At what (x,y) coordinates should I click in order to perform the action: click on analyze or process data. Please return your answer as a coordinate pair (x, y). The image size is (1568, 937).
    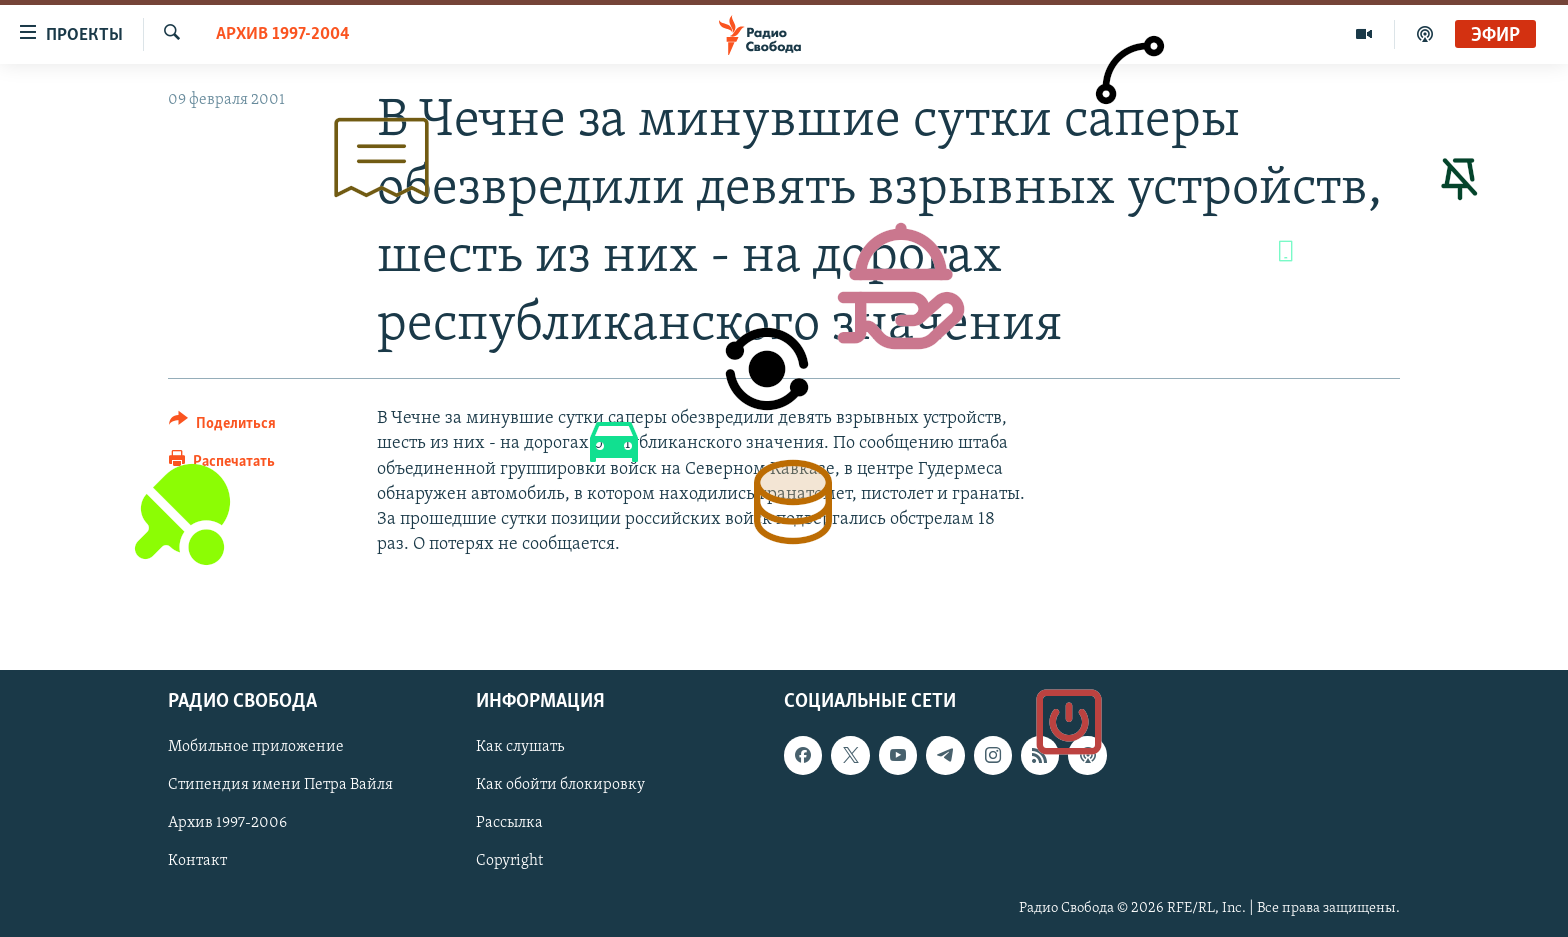
    Looking at the image, I should click on (767, 369).